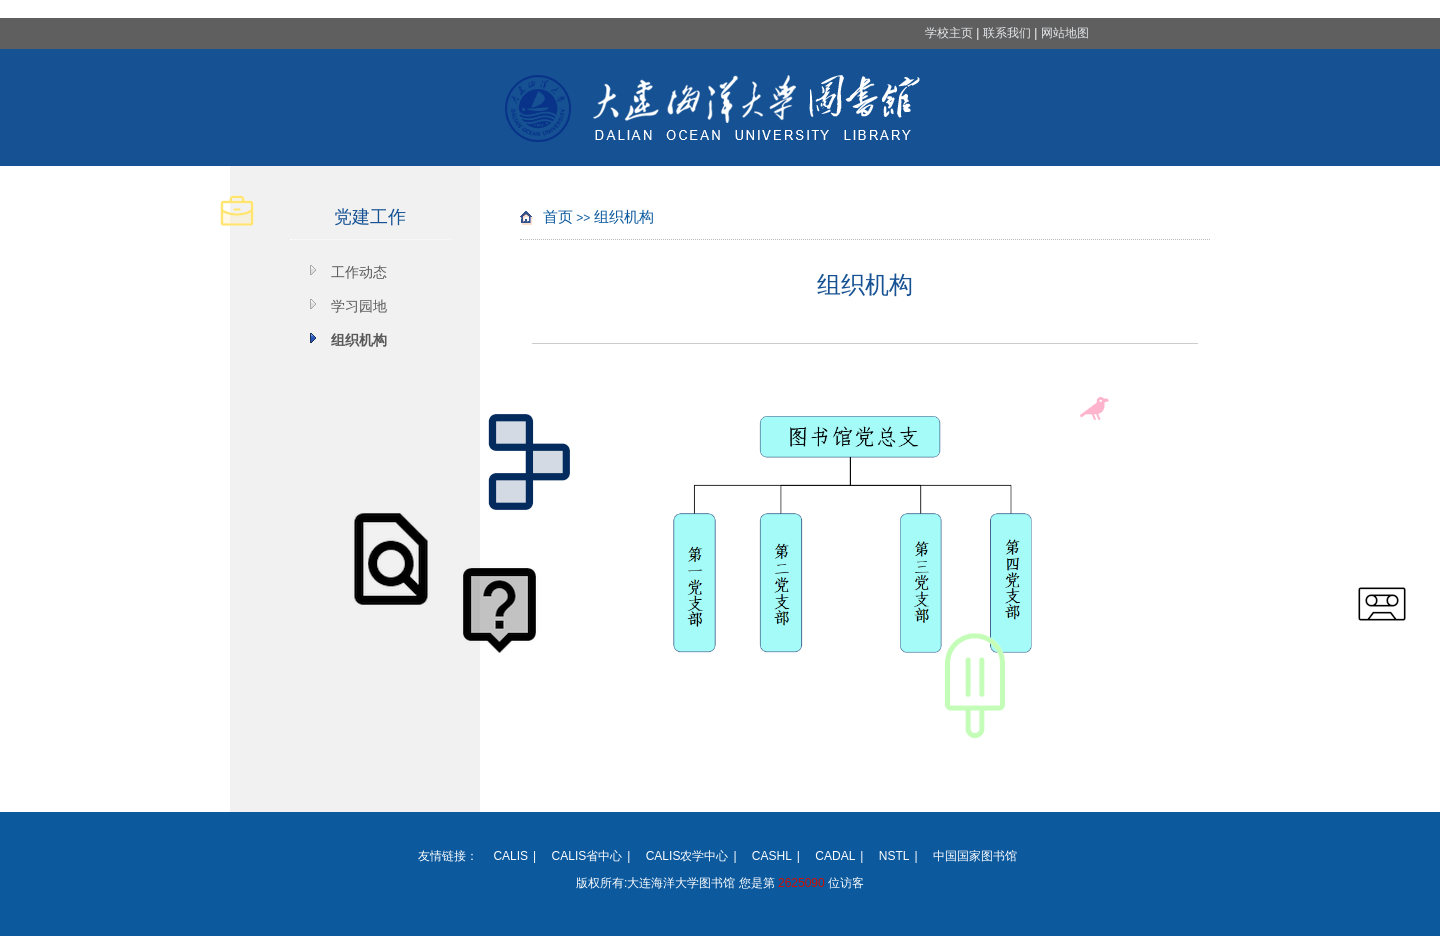 This screenshot has width=1440, height=936. I want to click on indicates summer or seasonal content, so click(975, 684).